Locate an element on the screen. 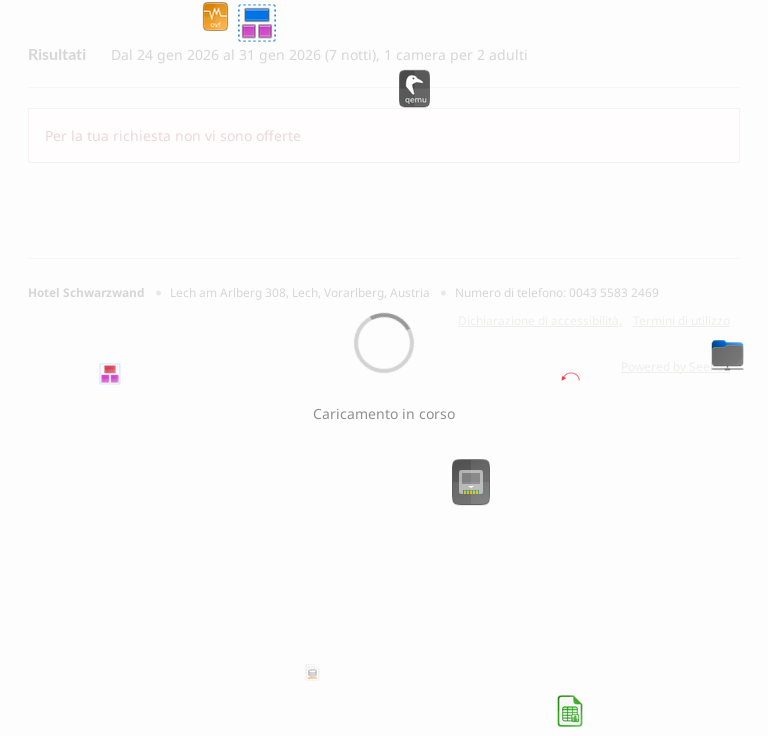 The width and height of the screenshot is (768, 736). a VirtualBox OVF virtual machine file is located at coordinates (215, 16).